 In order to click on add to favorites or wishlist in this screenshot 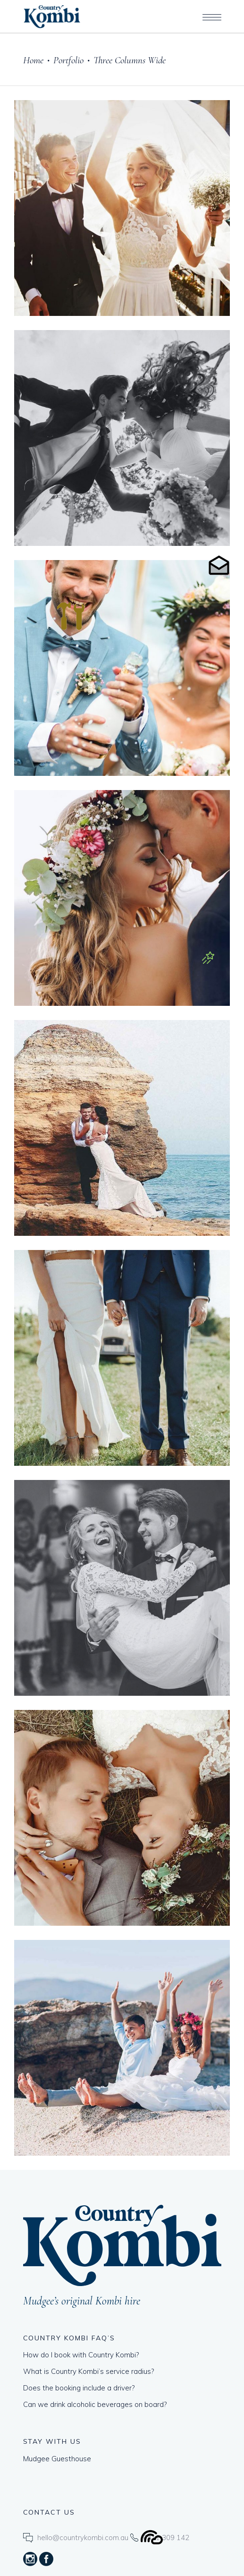, I will do `click(208, 958)`.